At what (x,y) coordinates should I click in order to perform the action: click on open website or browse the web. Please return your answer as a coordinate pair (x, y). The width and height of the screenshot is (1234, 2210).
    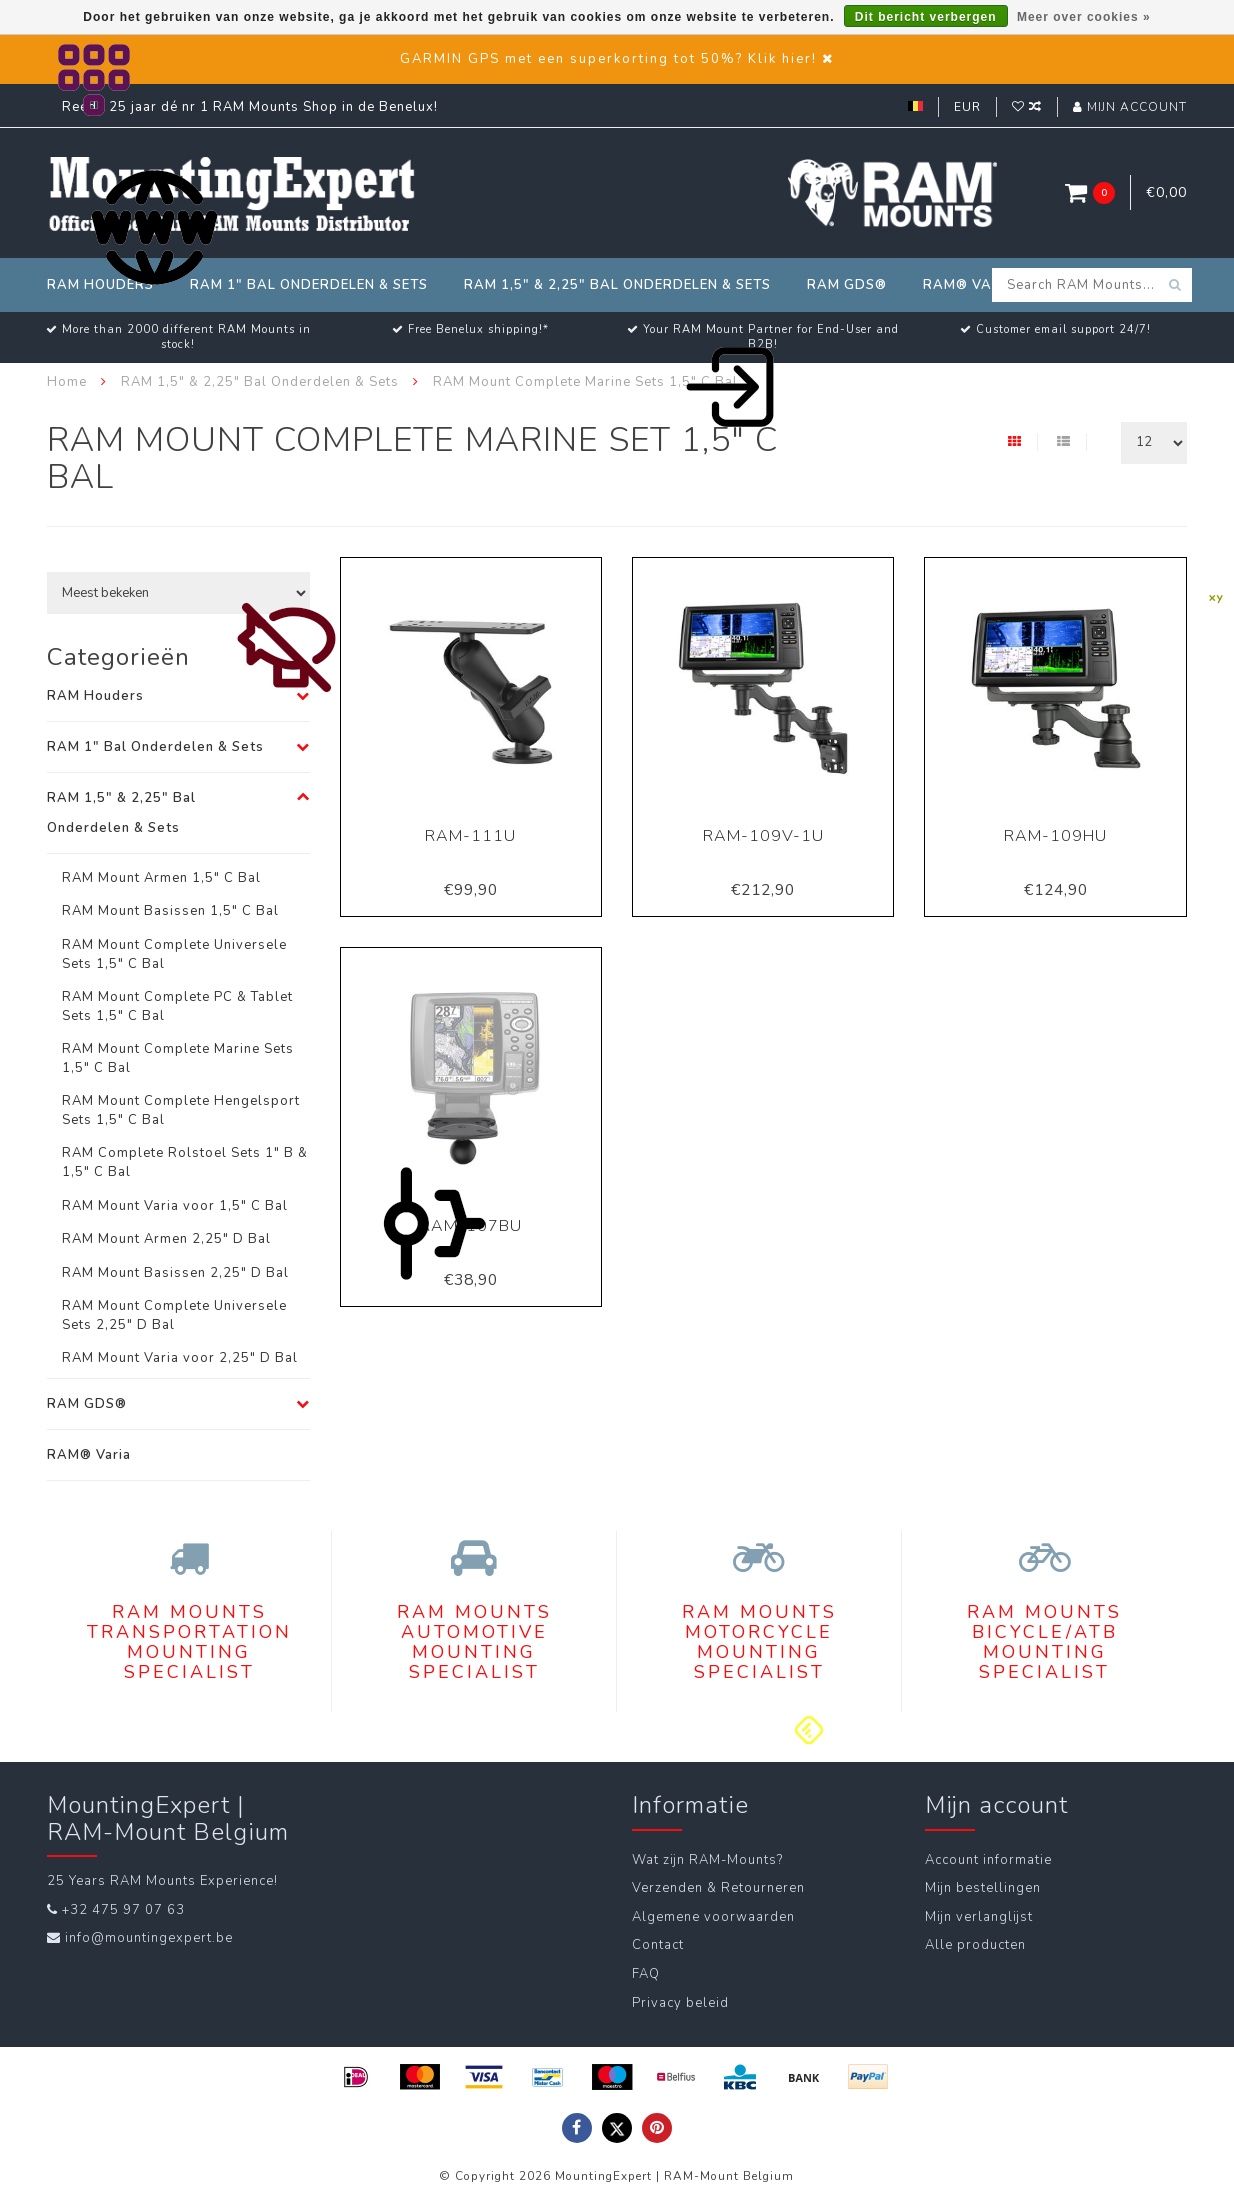
    Looking at the image, I should click on (154, 227).